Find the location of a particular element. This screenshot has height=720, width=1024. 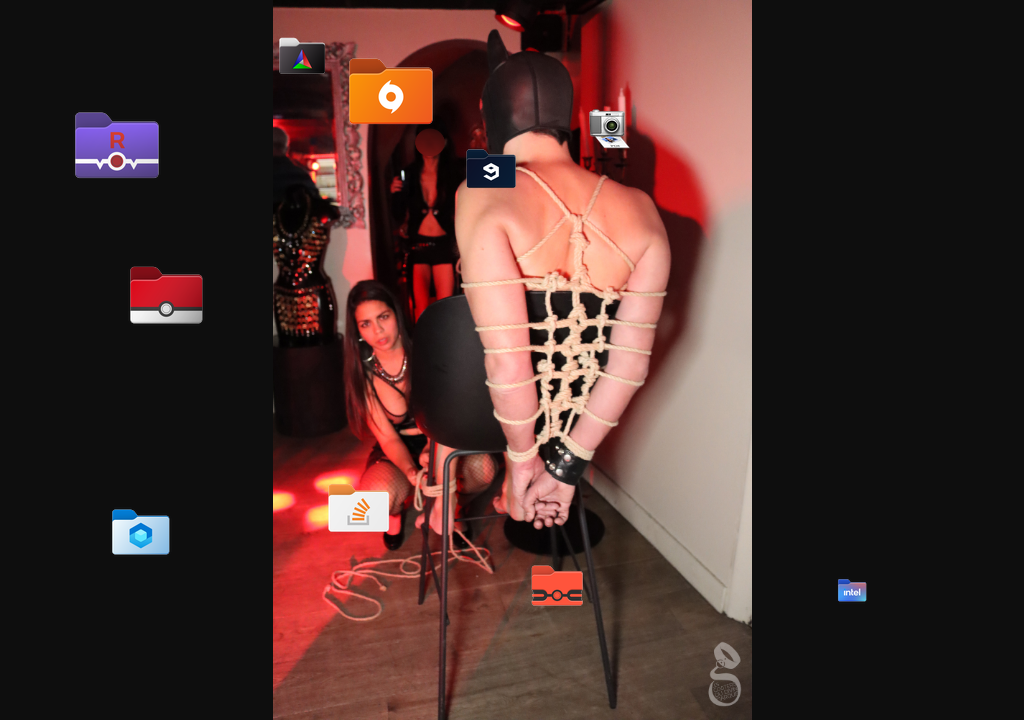

folder containing intel-related files or software is located at coordinates (852, 591).